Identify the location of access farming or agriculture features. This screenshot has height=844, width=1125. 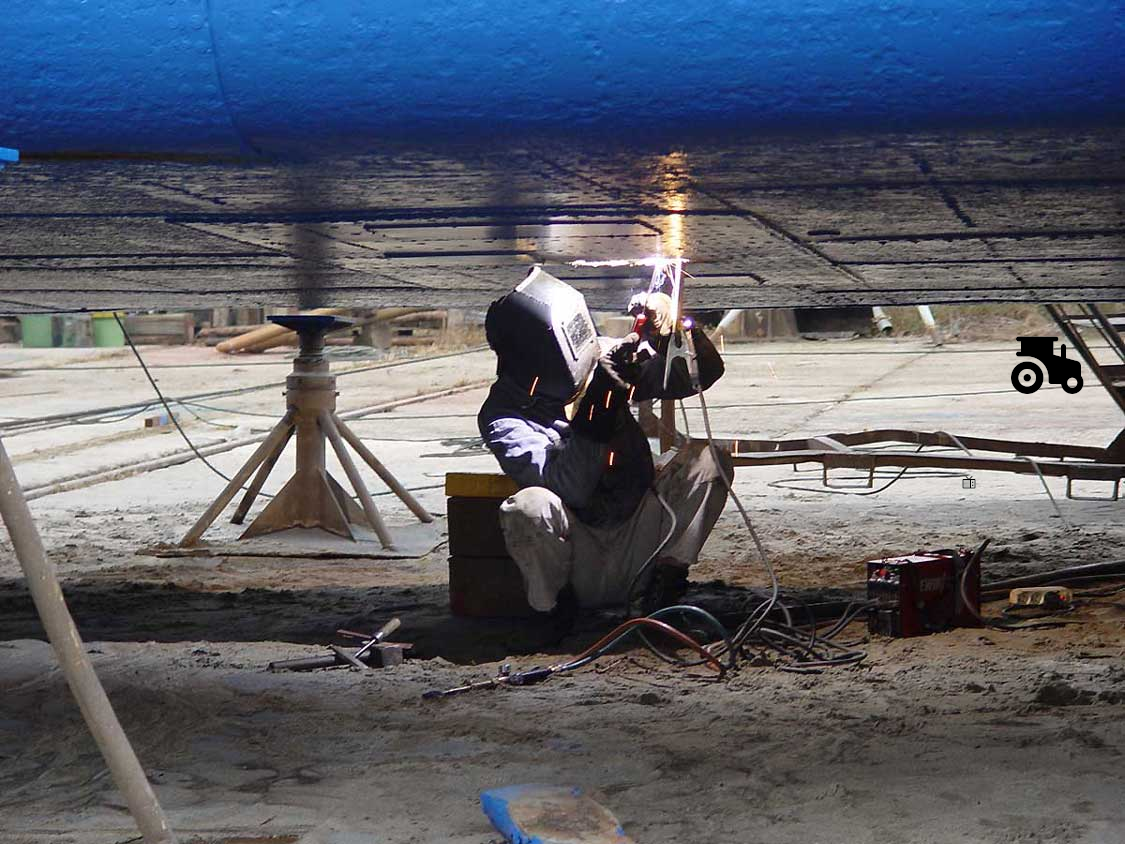
(1046, 364).